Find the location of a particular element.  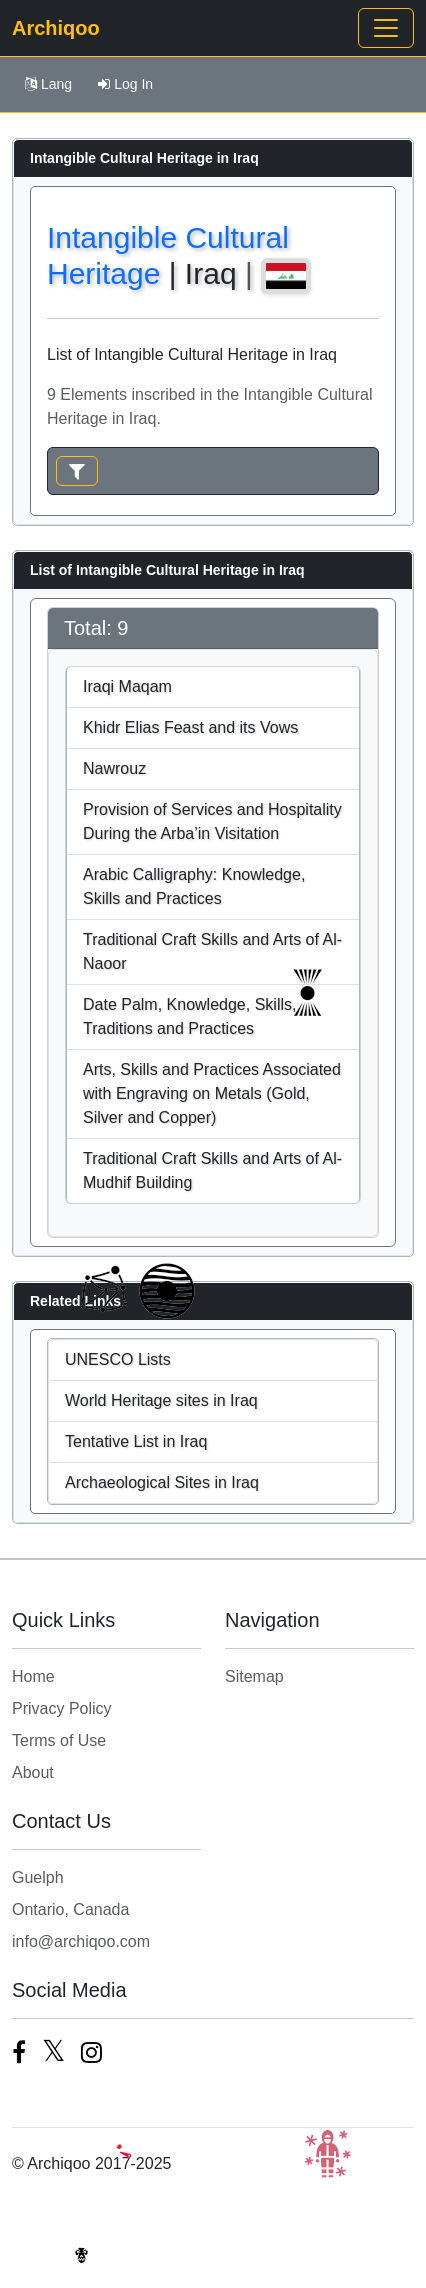

indicates a death or game over state is located at coordinates (81, 2255).